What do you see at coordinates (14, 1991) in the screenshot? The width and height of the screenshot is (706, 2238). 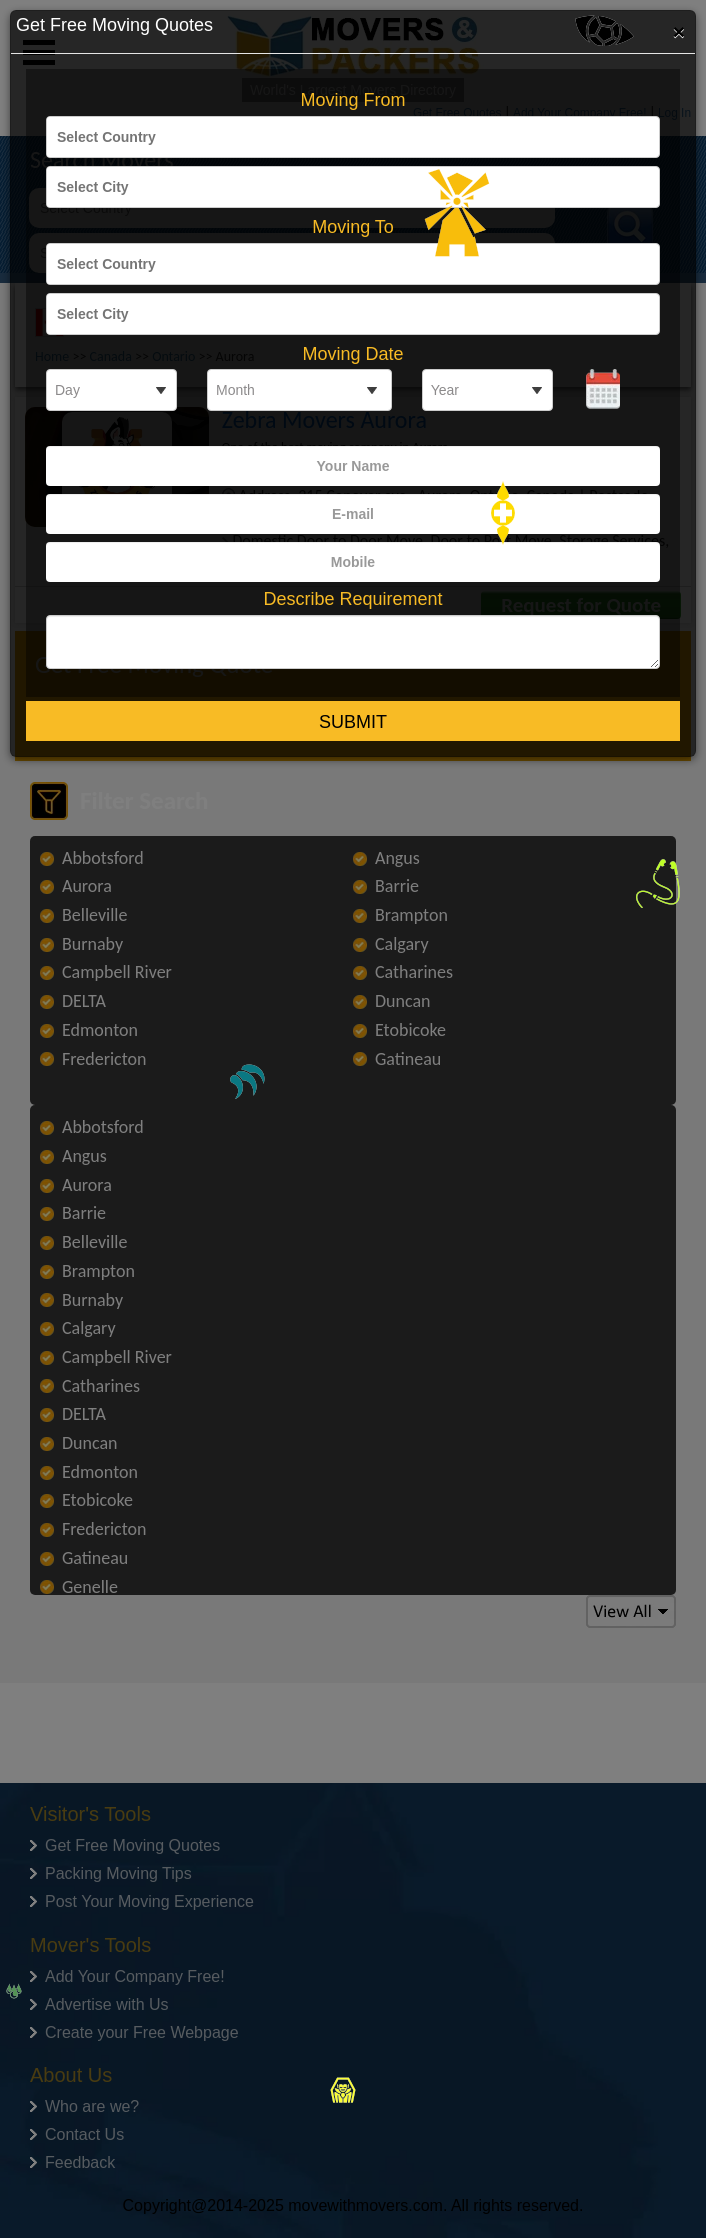 I see `indicates humidity or moisture level` at bounding box center [14, 1991].